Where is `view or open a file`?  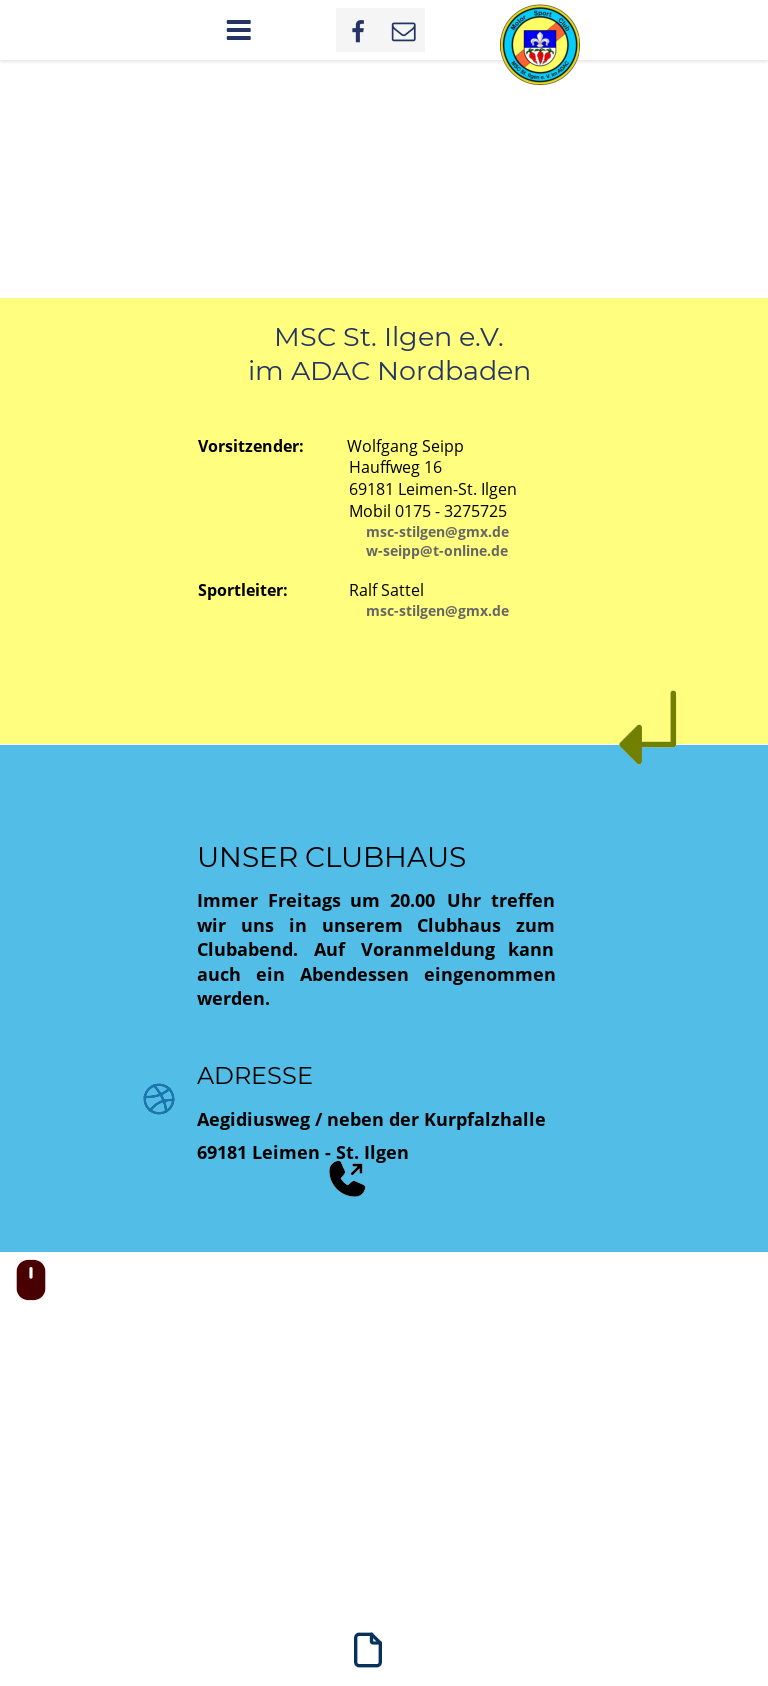
view or open a file is located at coordinates (368, 1650).